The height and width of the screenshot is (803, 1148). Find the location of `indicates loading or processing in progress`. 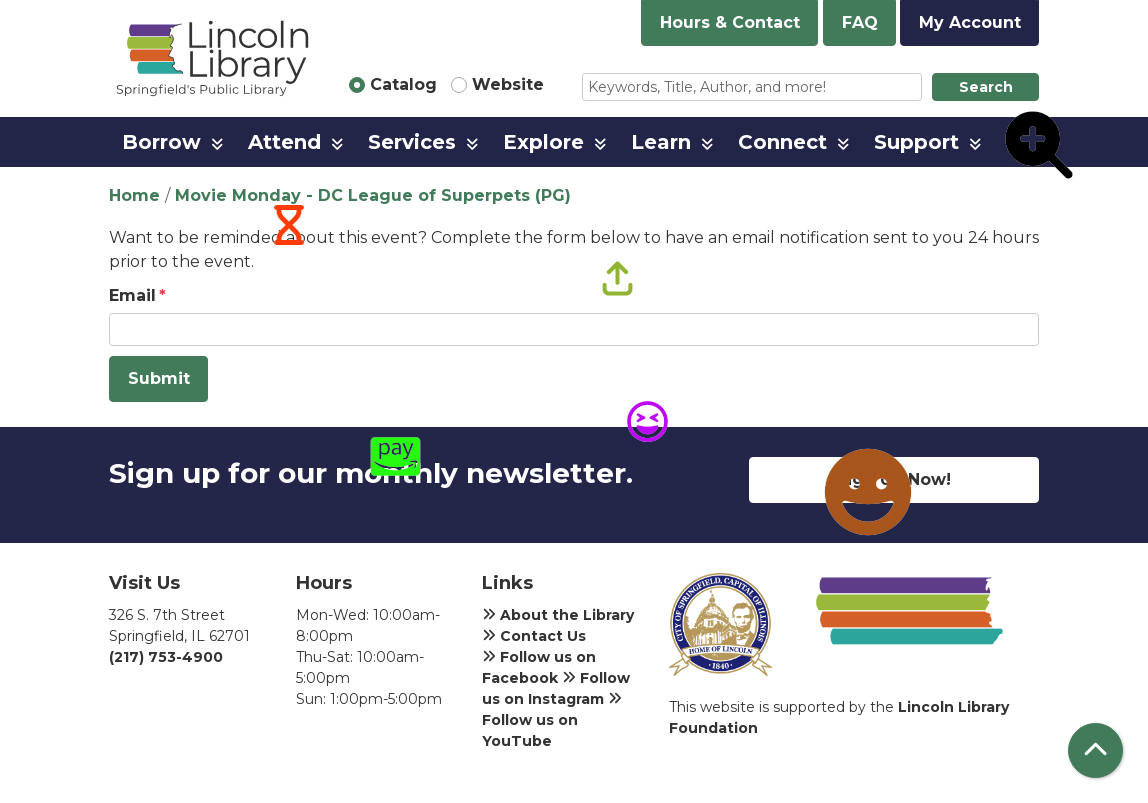

indicates loading or processing in progress is located at coordinates (289, 225).